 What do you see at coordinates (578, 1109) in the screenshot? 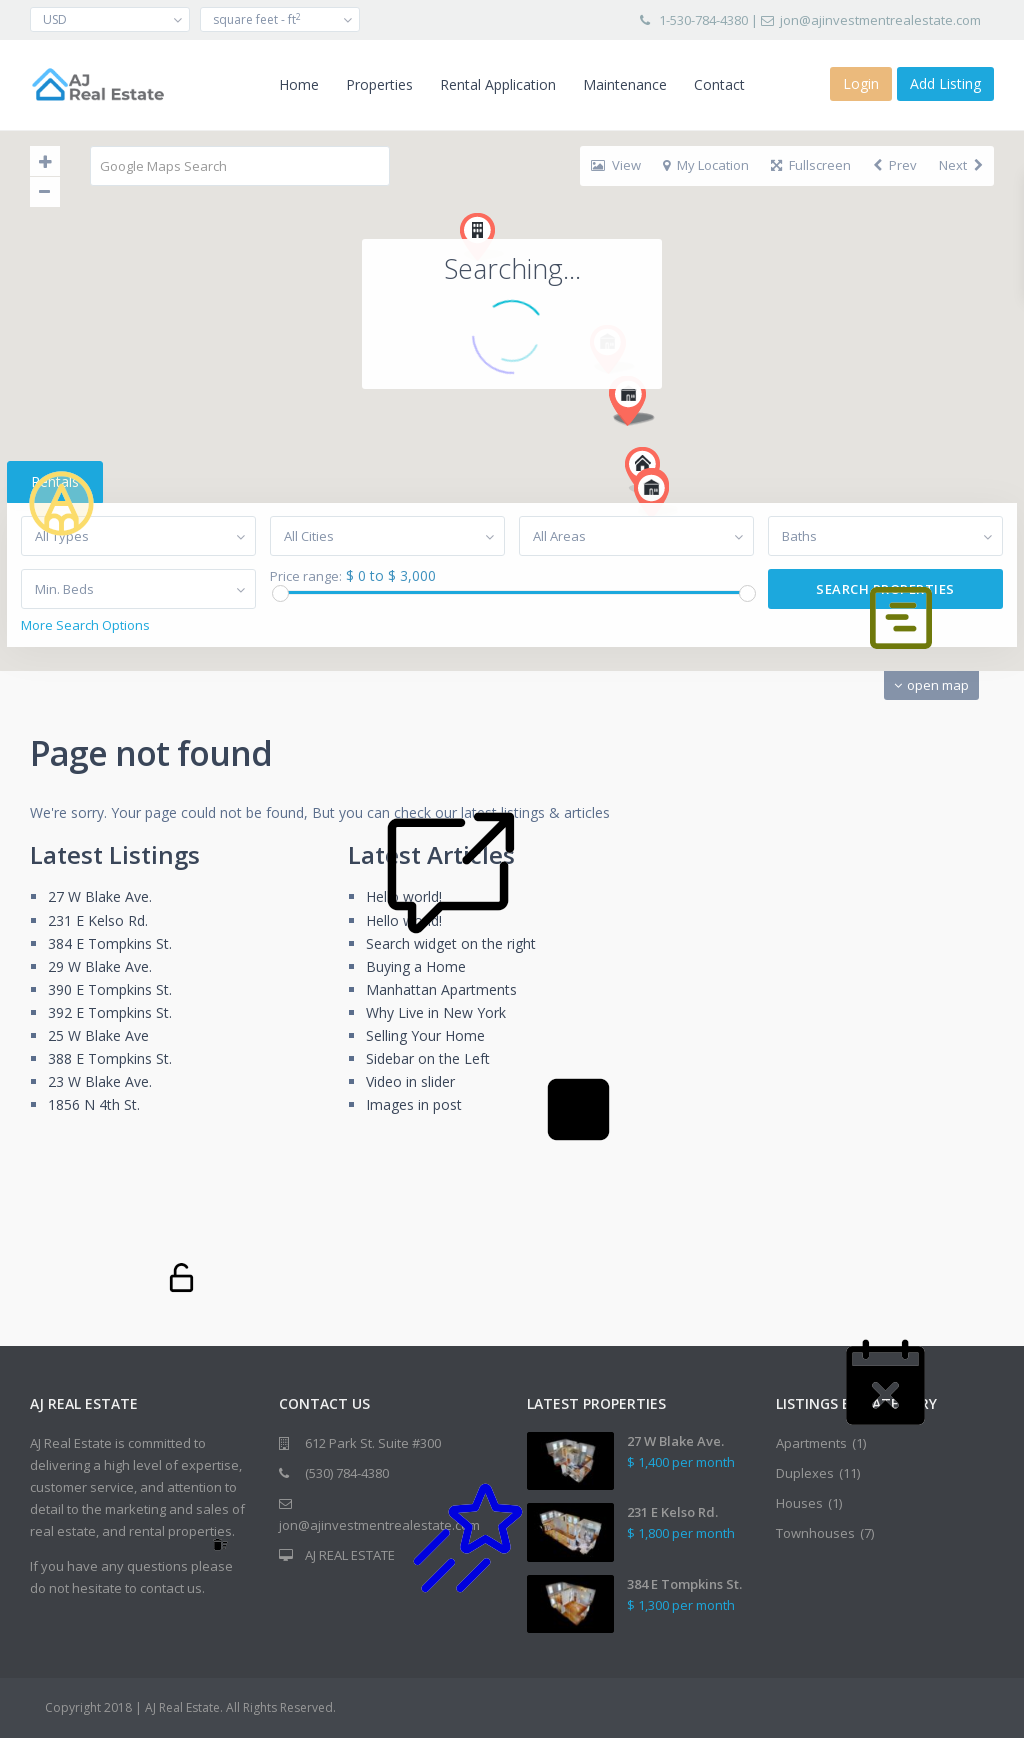
I see `stop or halt media playback` at bounding box center [578, 1109].